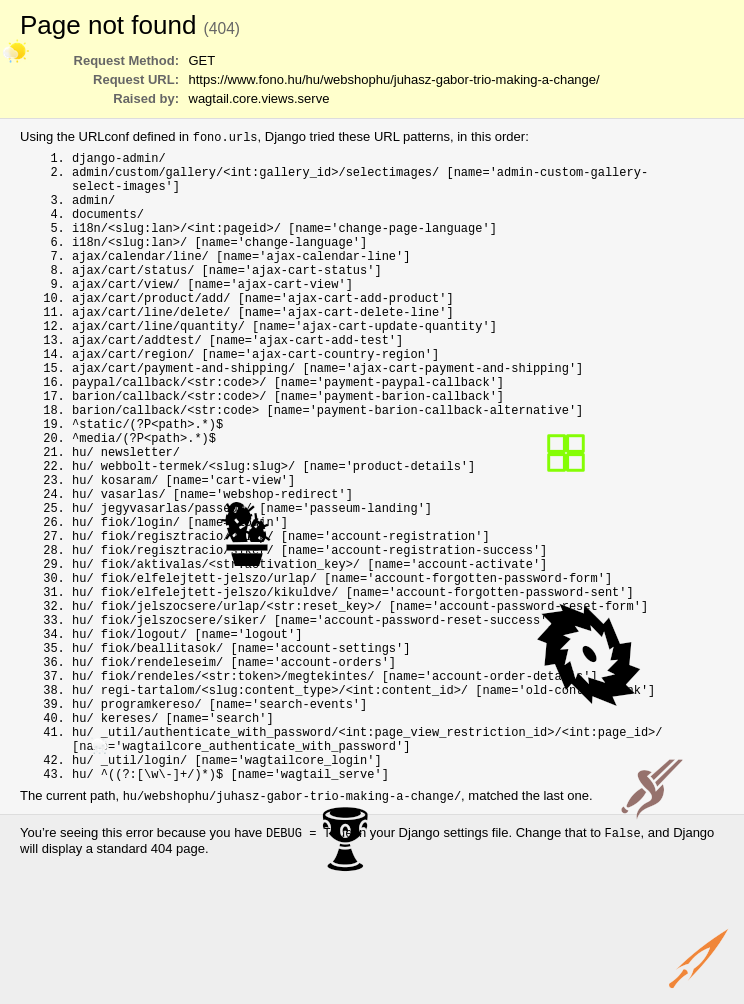 Image resolution: width=744 pixels, height=1004 pixels. I want to click on craft or upgrade saw-type weapons, so click(589, 655).